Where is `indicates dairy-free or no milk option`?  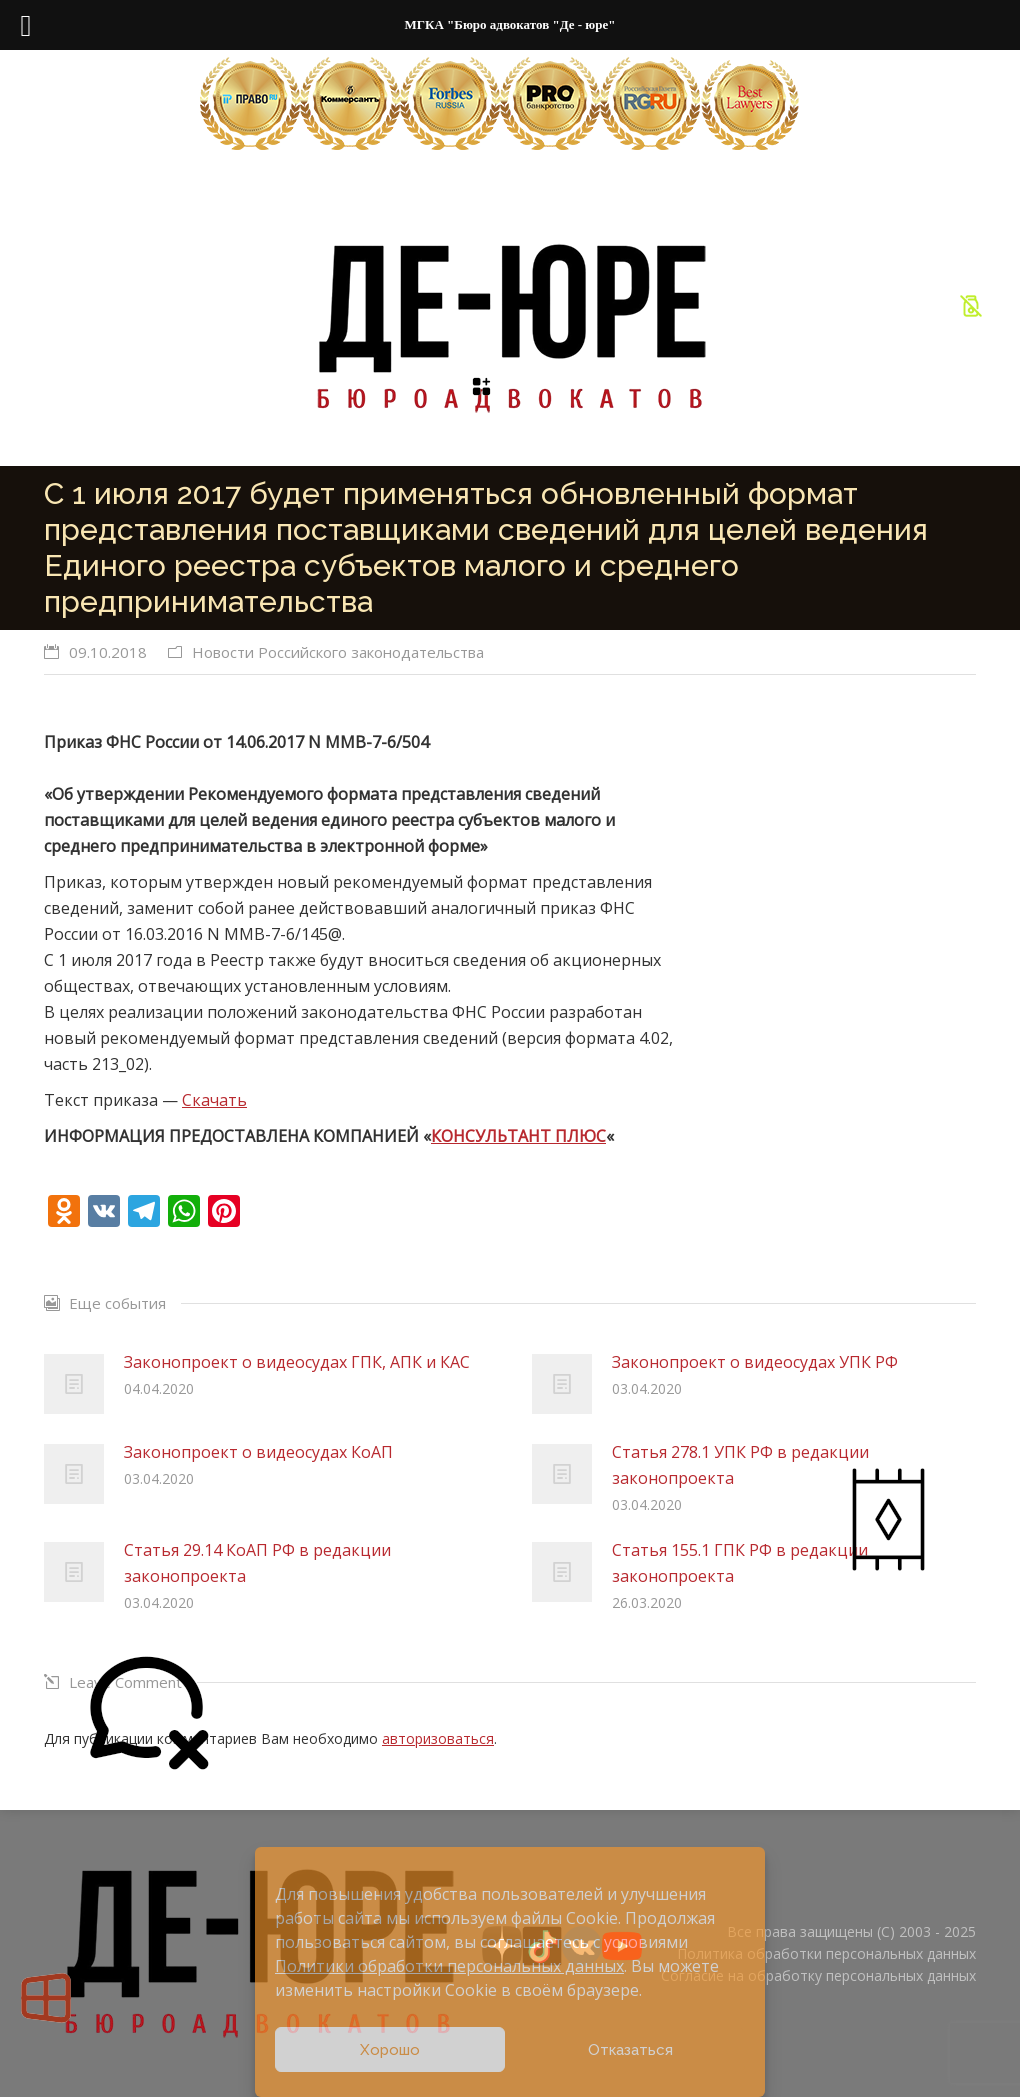 indicates dairy-free or no milk option is located at coordinates (971, 306).